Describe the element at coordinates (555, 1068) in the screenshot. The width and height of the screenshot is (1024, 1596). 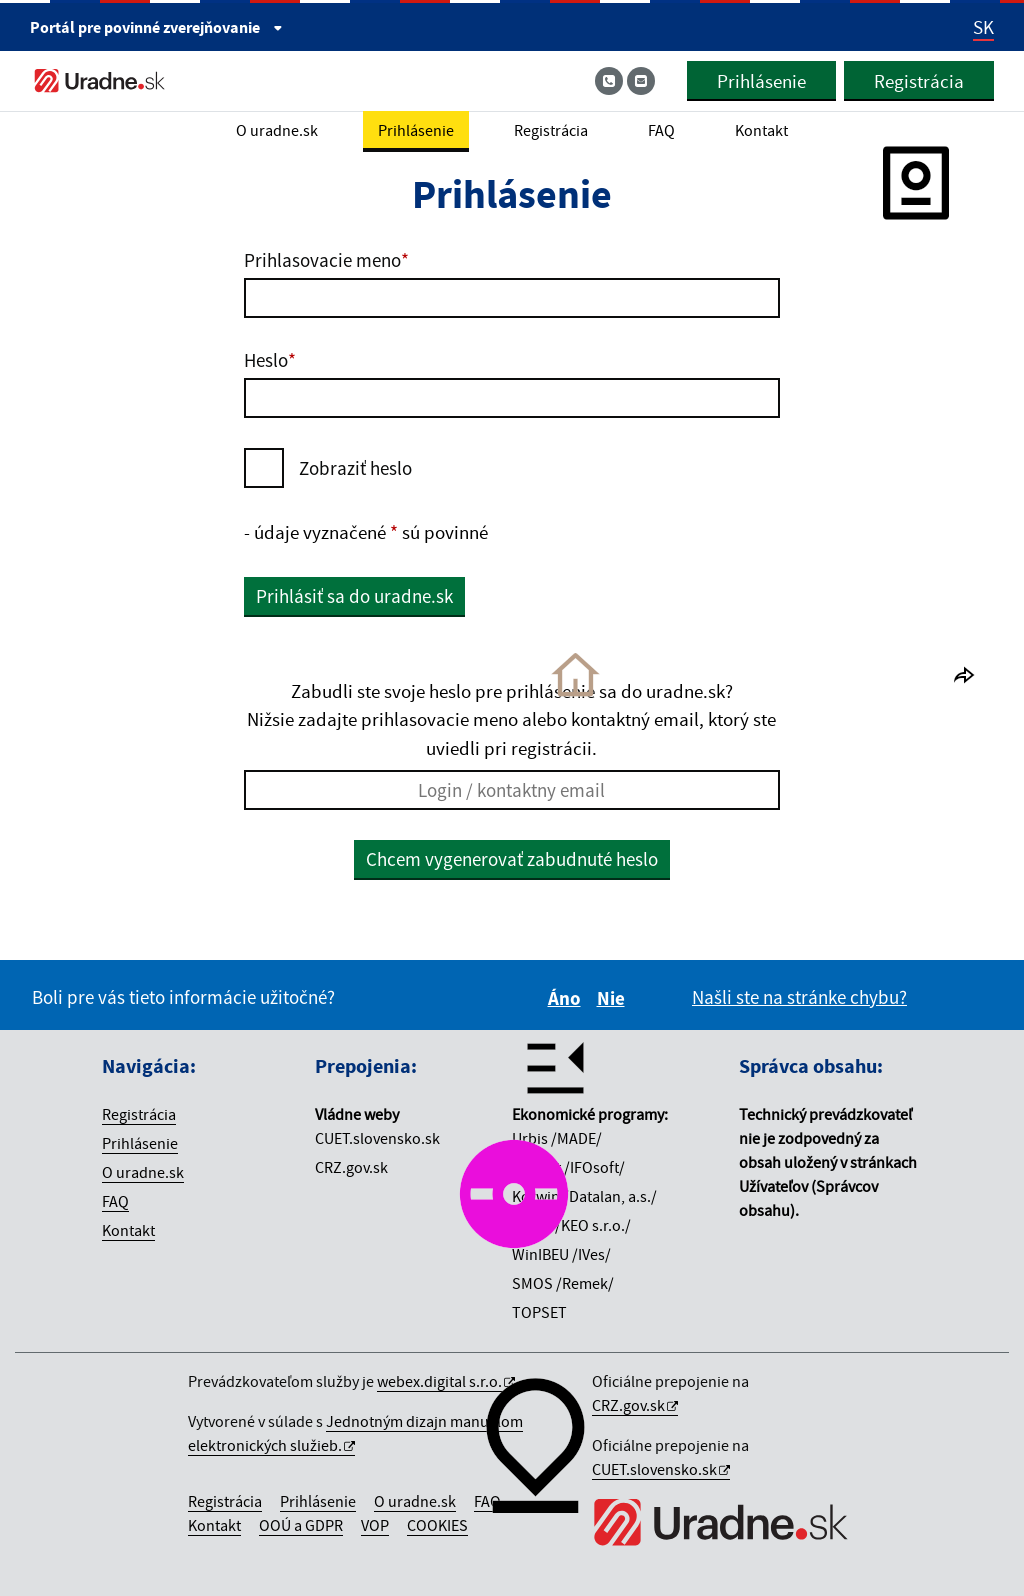
I see `collapse or hide the sidebar menu` at that location.